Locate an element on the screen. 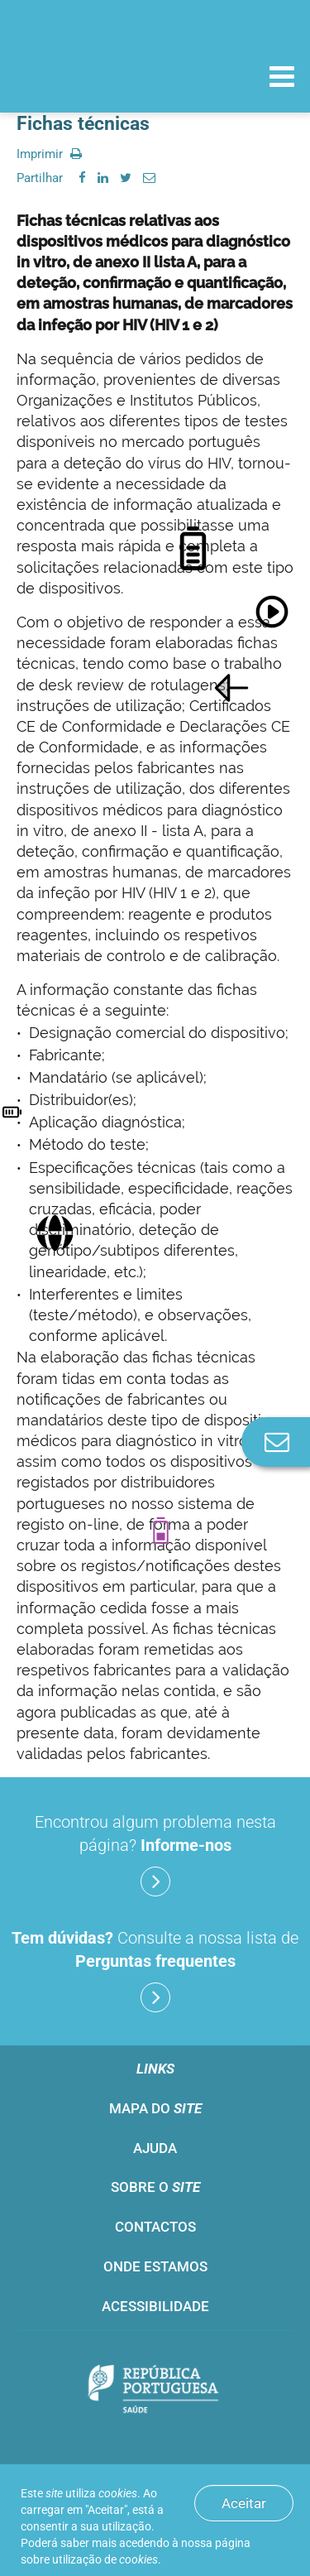 This screenshot has width=310, height=2576. go back to previous screen is located at coordinates (231, 688).